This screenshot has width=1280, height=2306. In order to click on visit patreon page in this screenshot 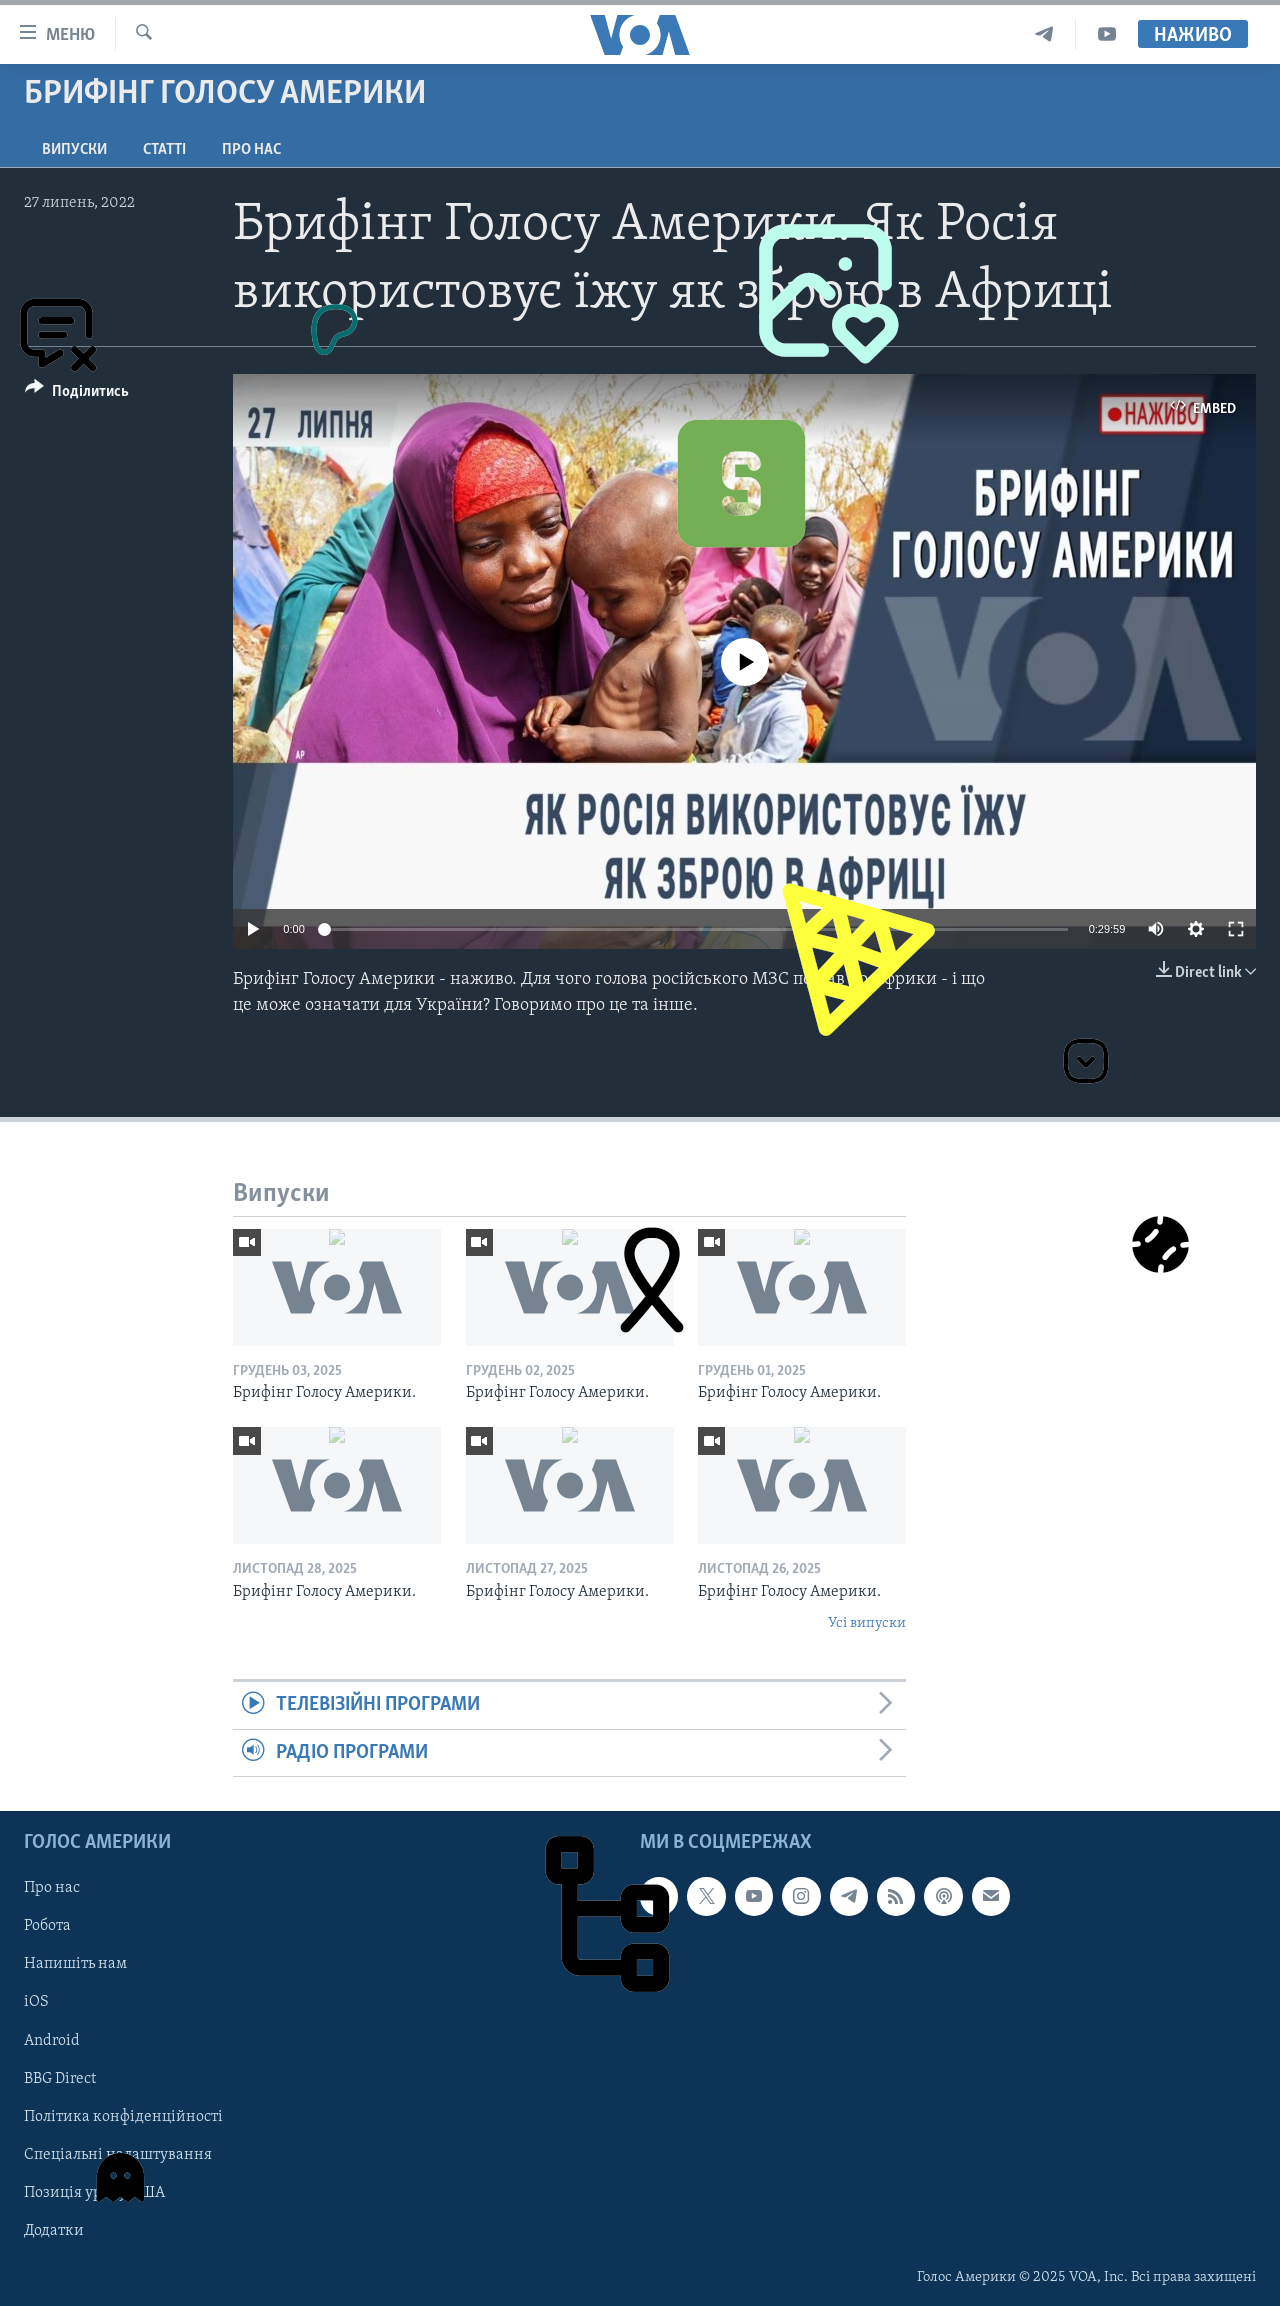, I will do `click(334, 329)`.